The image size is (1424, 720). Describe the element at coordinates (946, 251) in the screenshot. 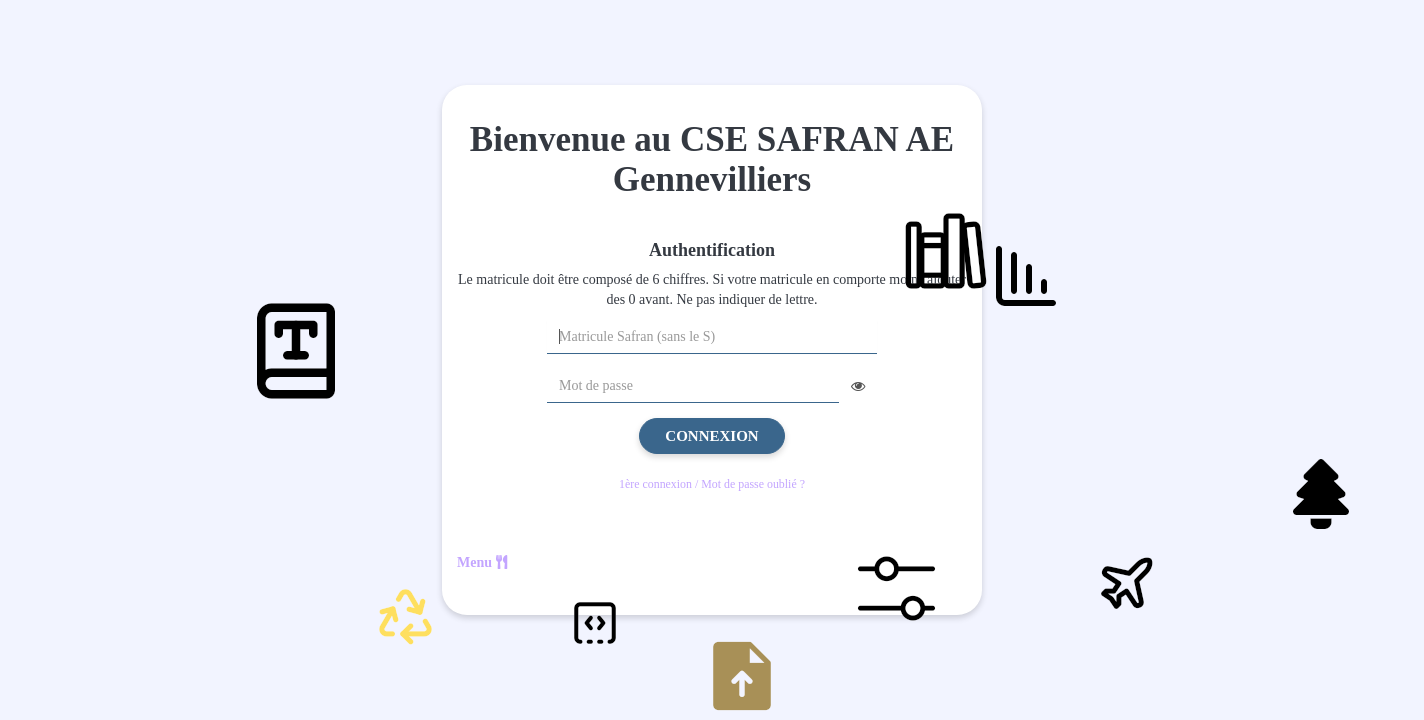

I see `access your library or collection` at that location.